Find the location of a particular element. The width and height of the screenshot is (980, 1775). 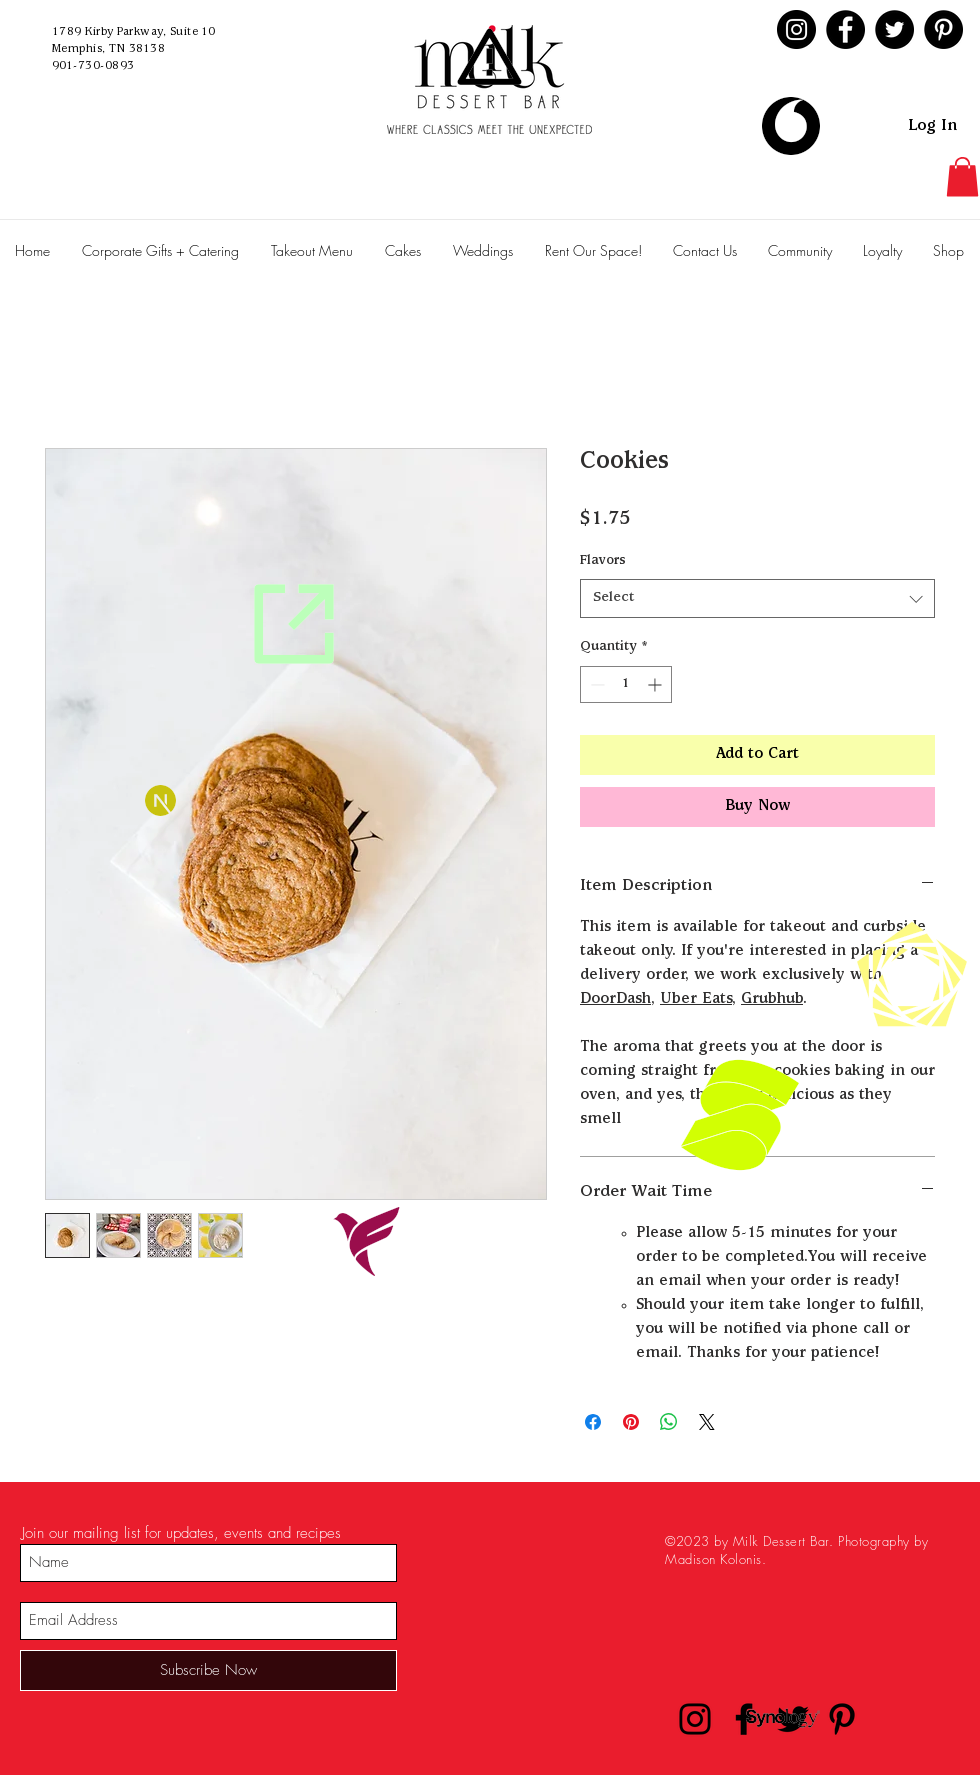

Next.js framework logo is located at coordinates (160, 800).